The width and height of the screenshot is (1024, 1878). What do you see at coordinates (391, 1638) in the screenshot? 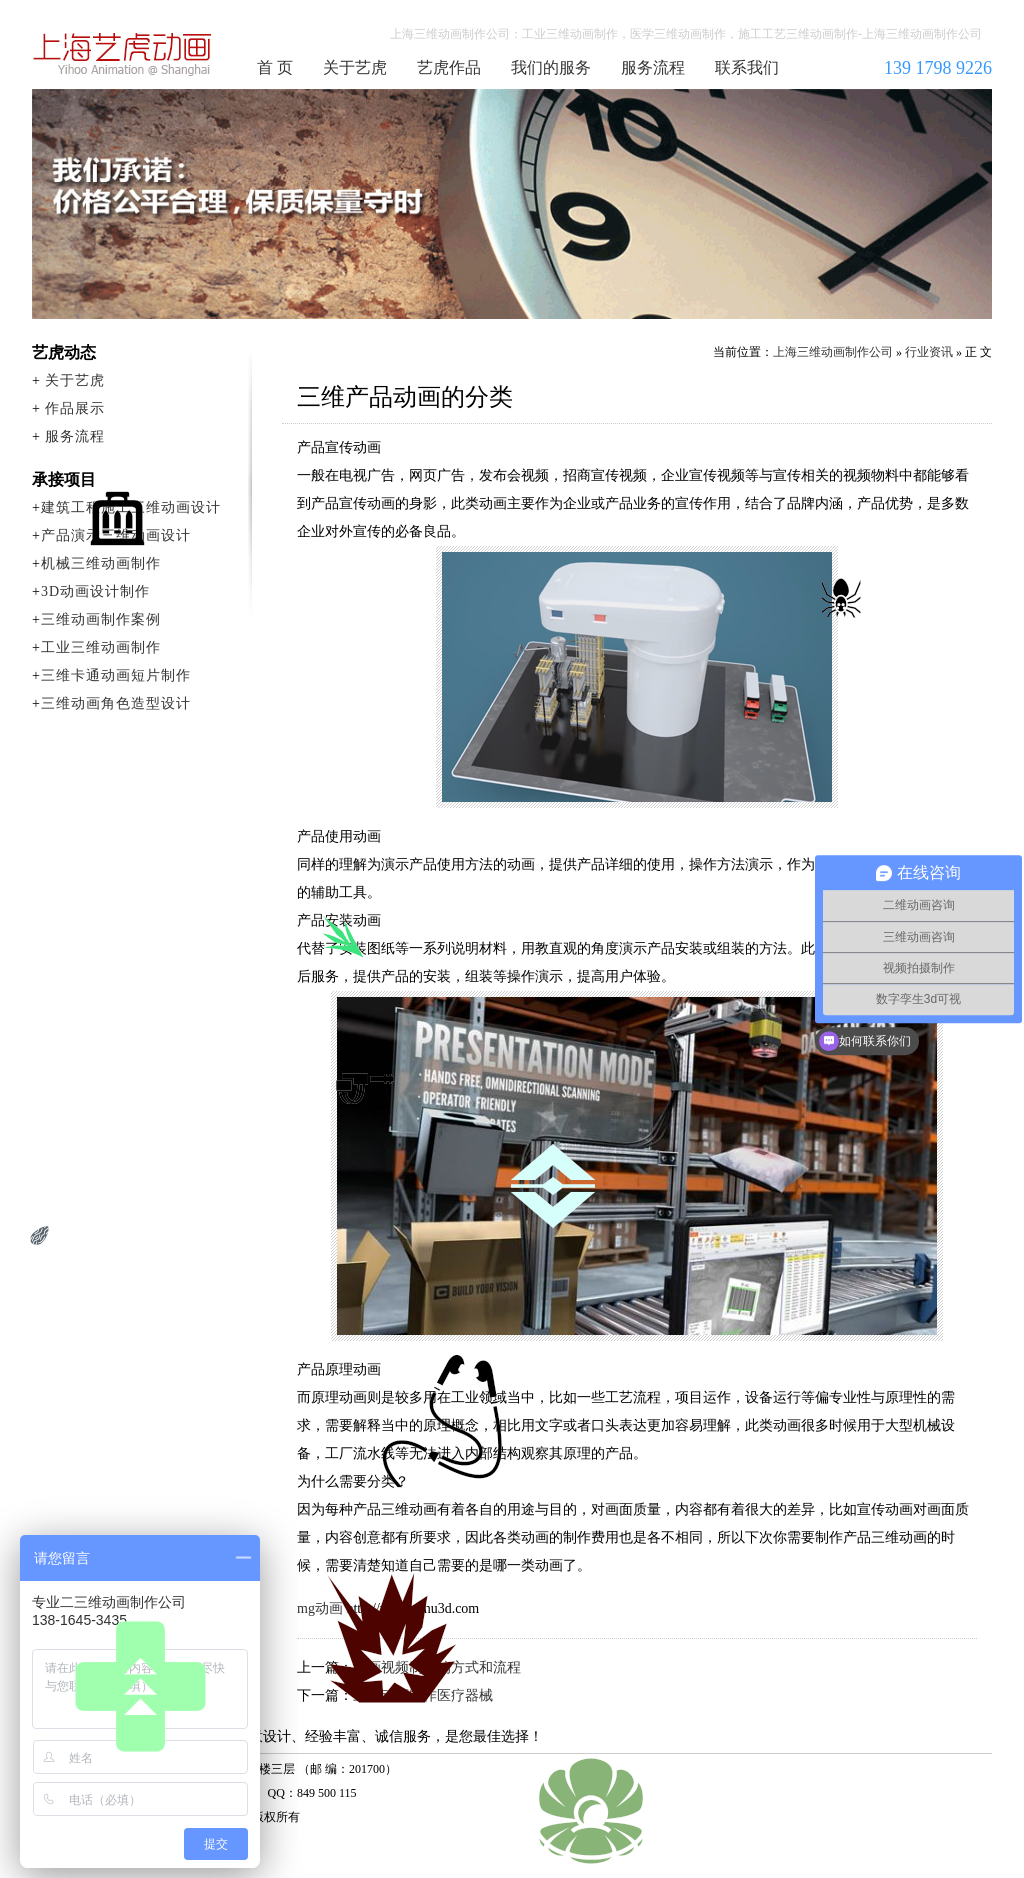
I see `indicates screen damage or impact effect` at bounding box center [391, 1638].